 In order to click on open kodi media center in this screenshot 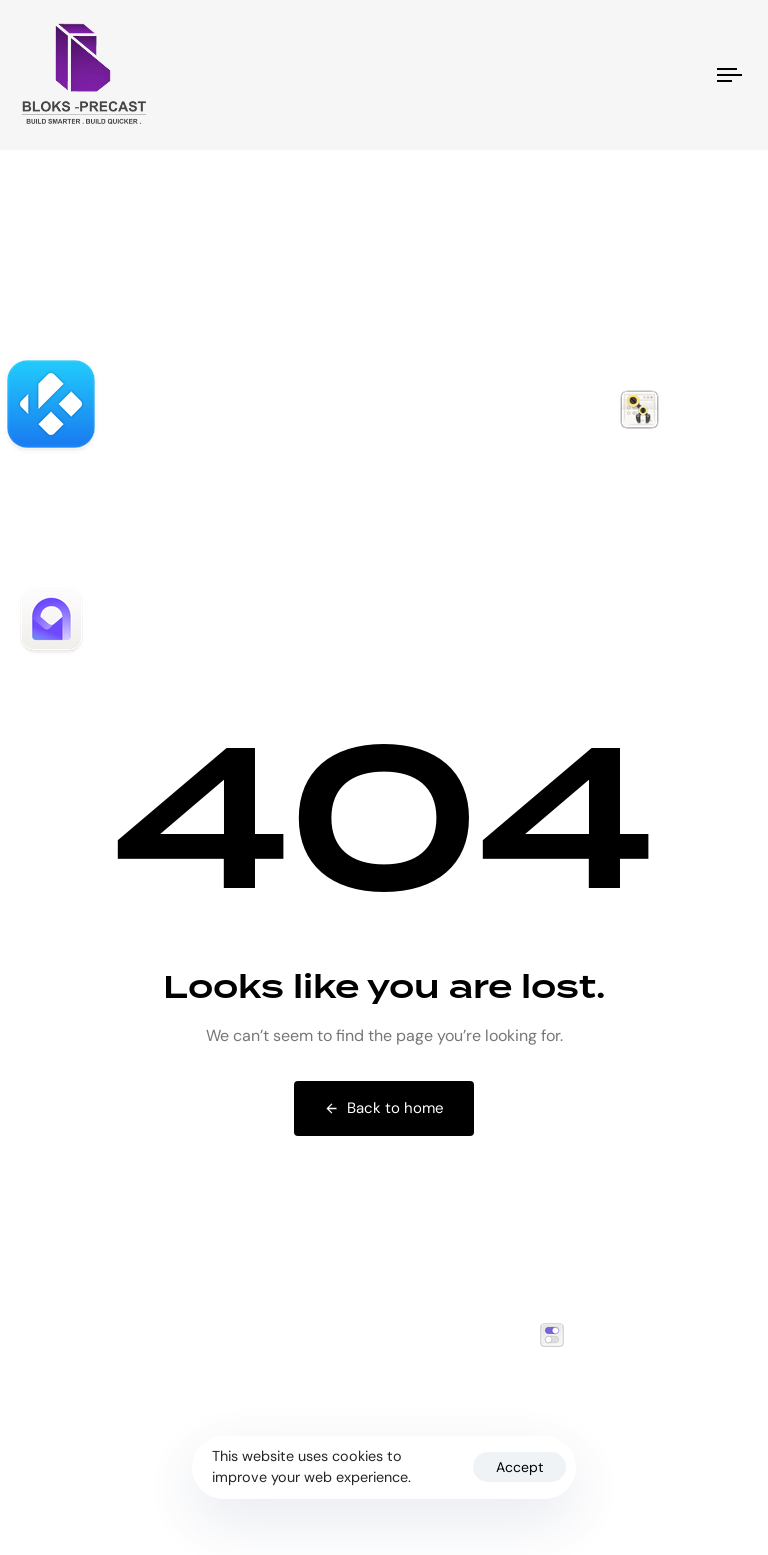, I will do `click(51, 404)`.